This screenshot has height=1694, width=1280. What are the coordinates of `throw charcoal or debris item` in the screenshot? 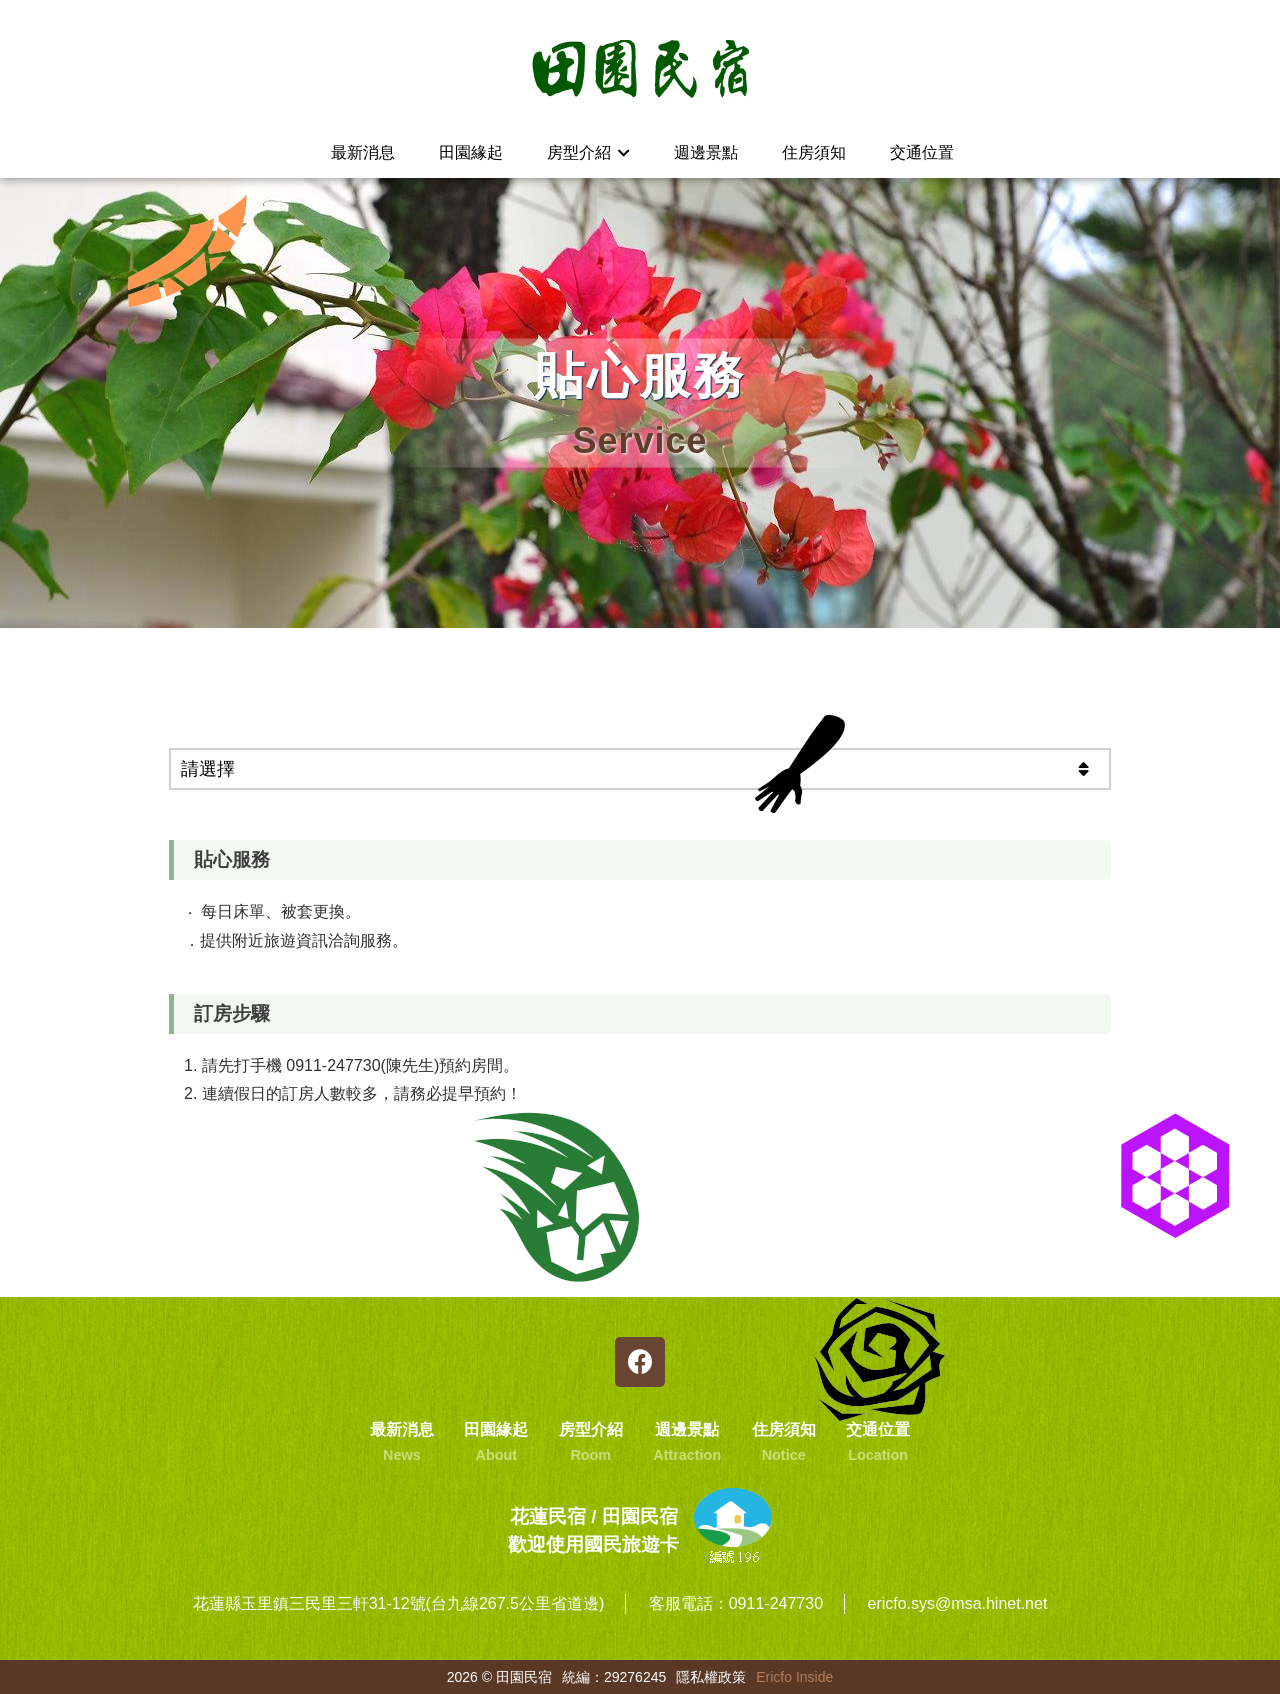 It's located at (557, 1198).